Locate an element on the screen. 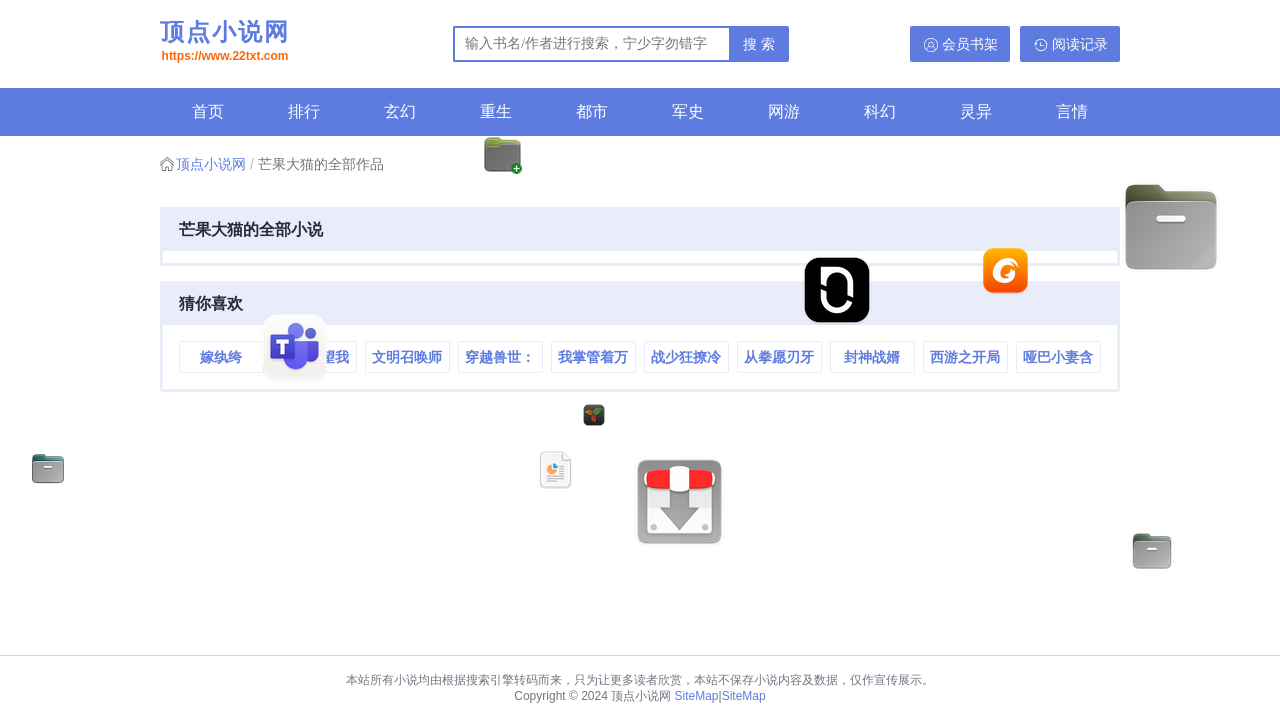 This screenshot has height=720, width=1280. create a new folder is located at coordinates (502, 154).